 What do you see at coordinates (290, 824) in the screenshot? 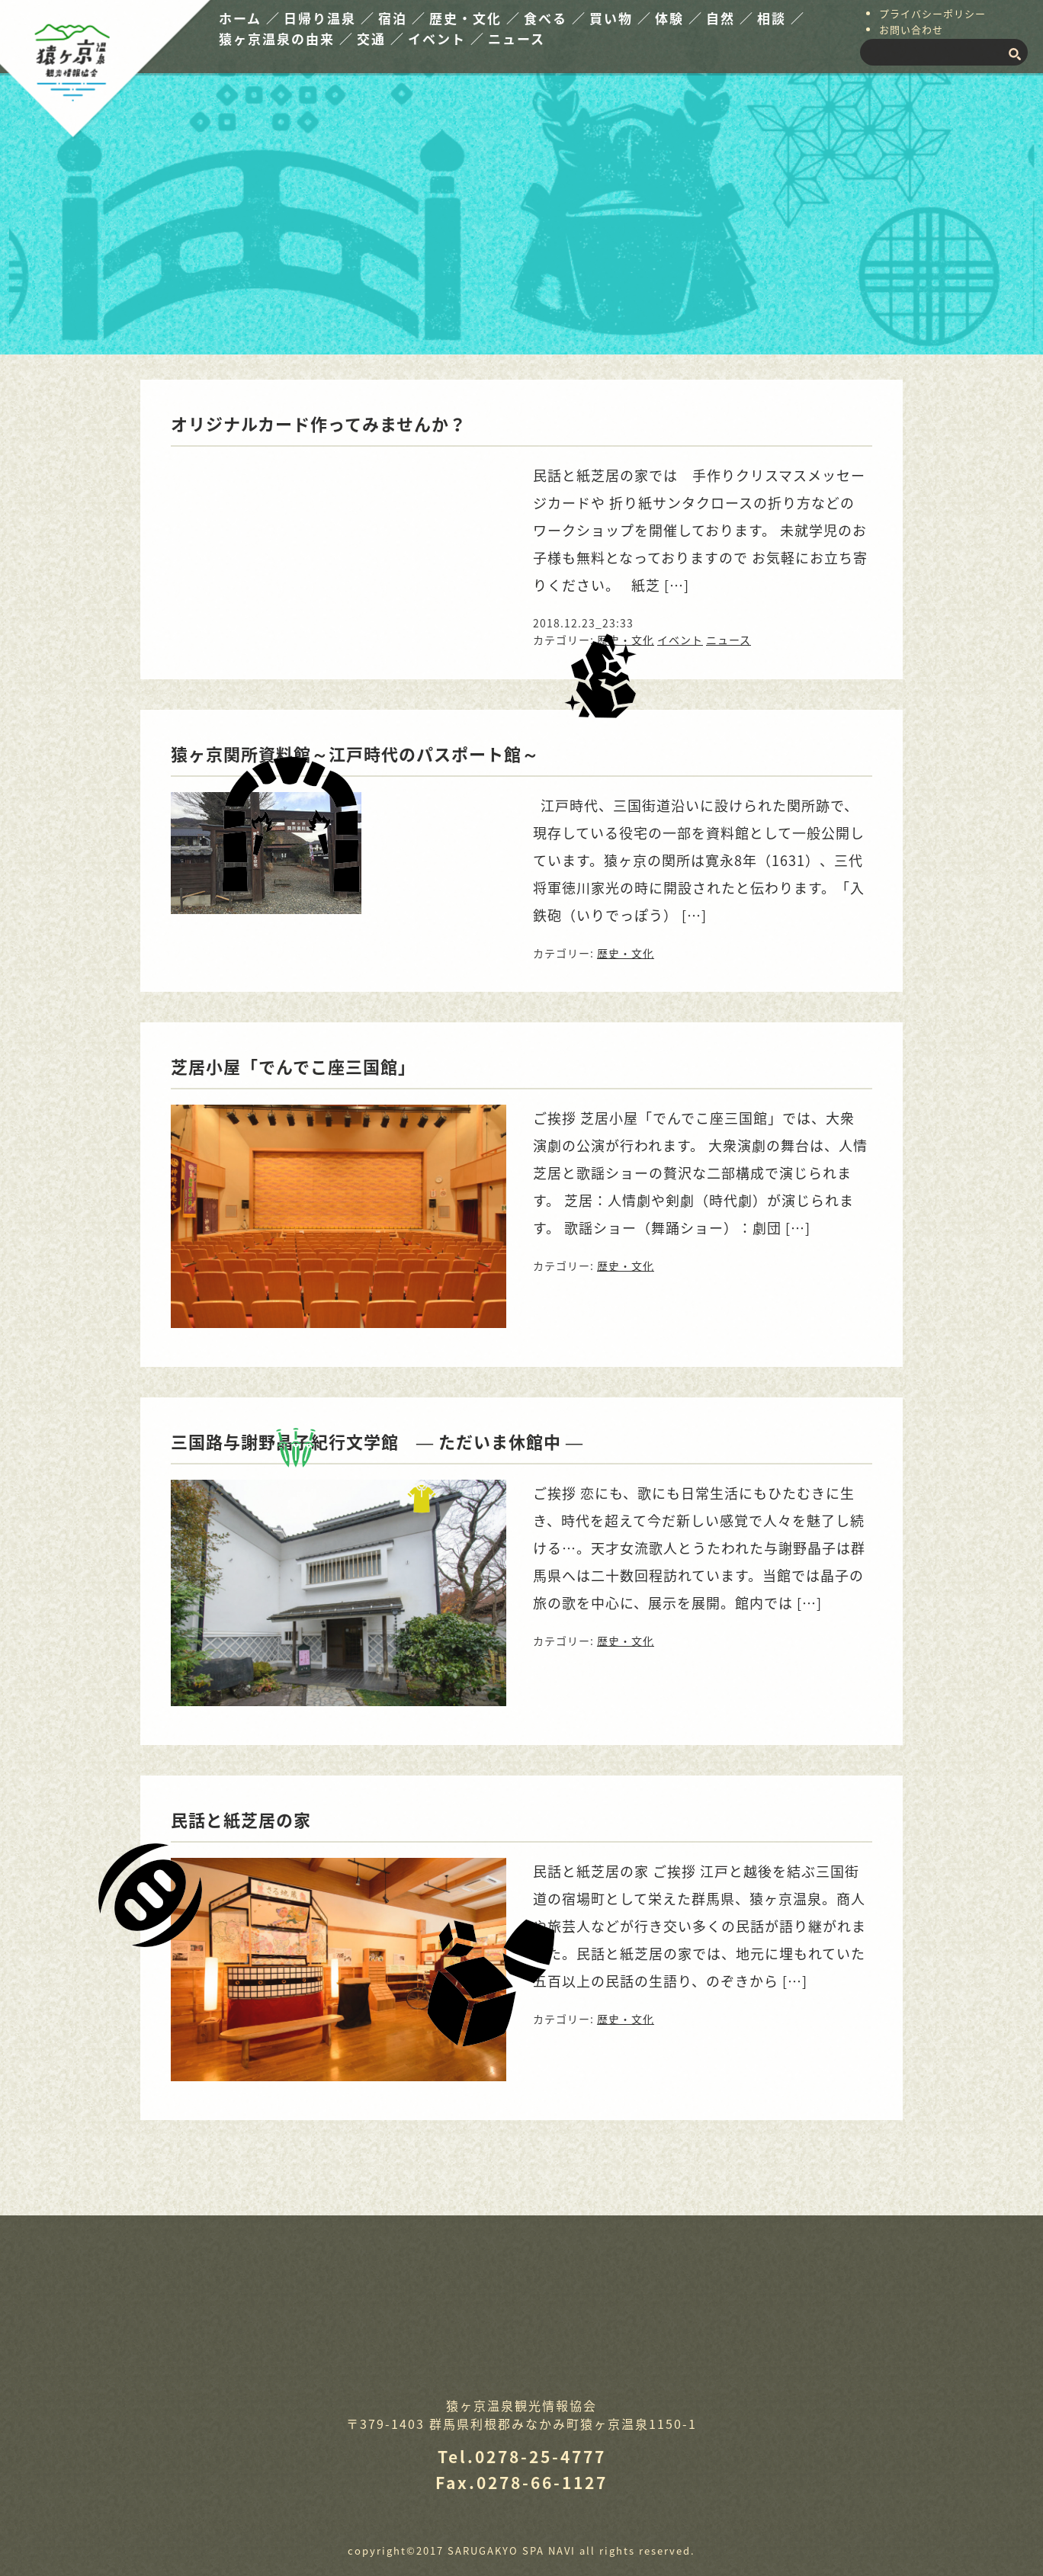
I see `enter a dungeon or underground level` at bounding box center [290, 824].